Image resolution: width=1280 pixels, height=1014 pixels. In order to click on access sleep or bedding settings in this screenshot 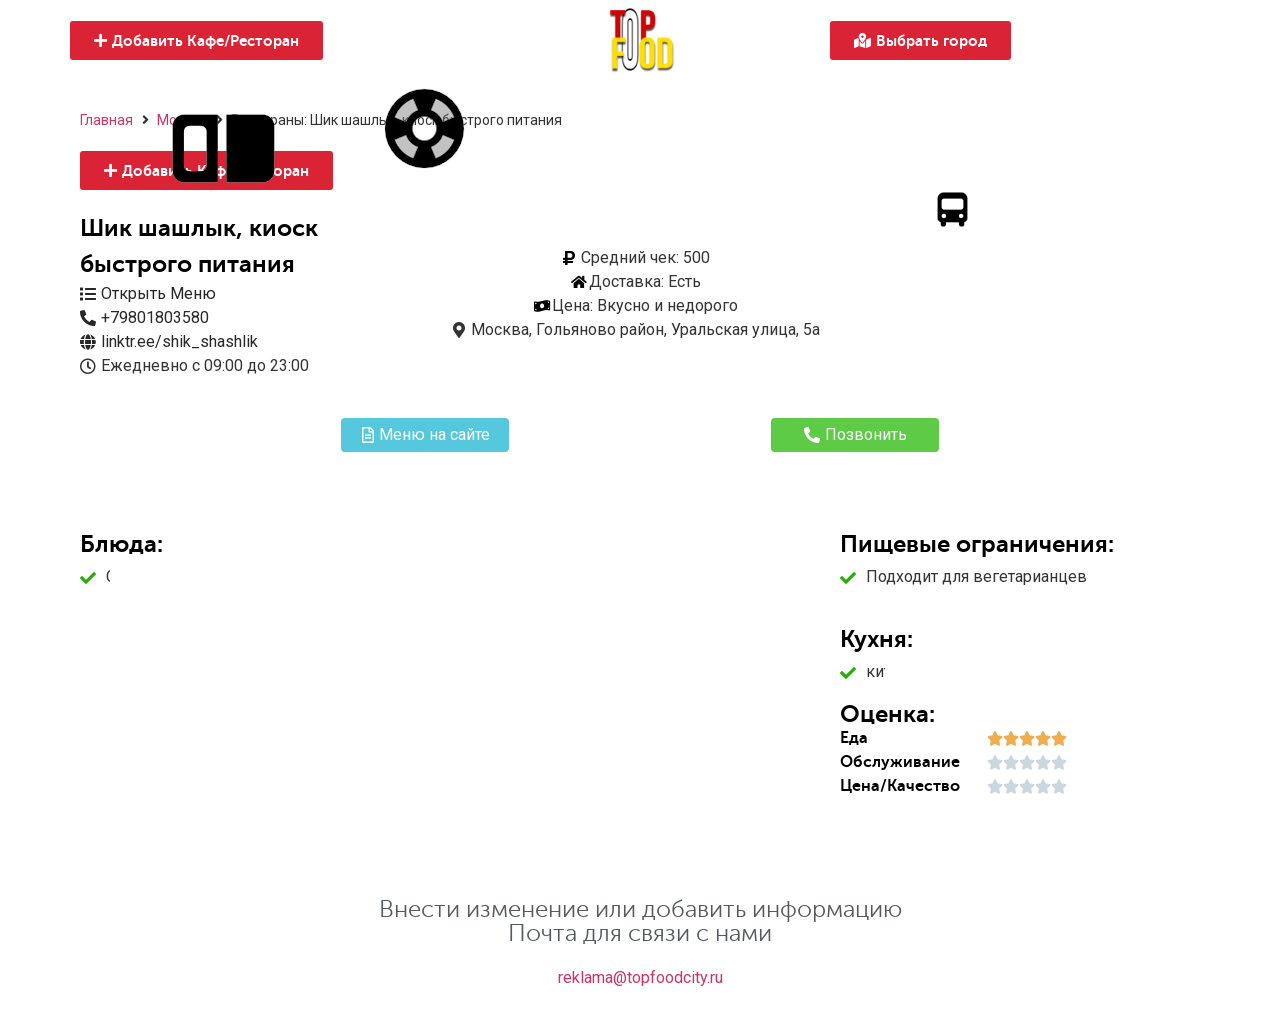, I will do `click(223, 148)`.